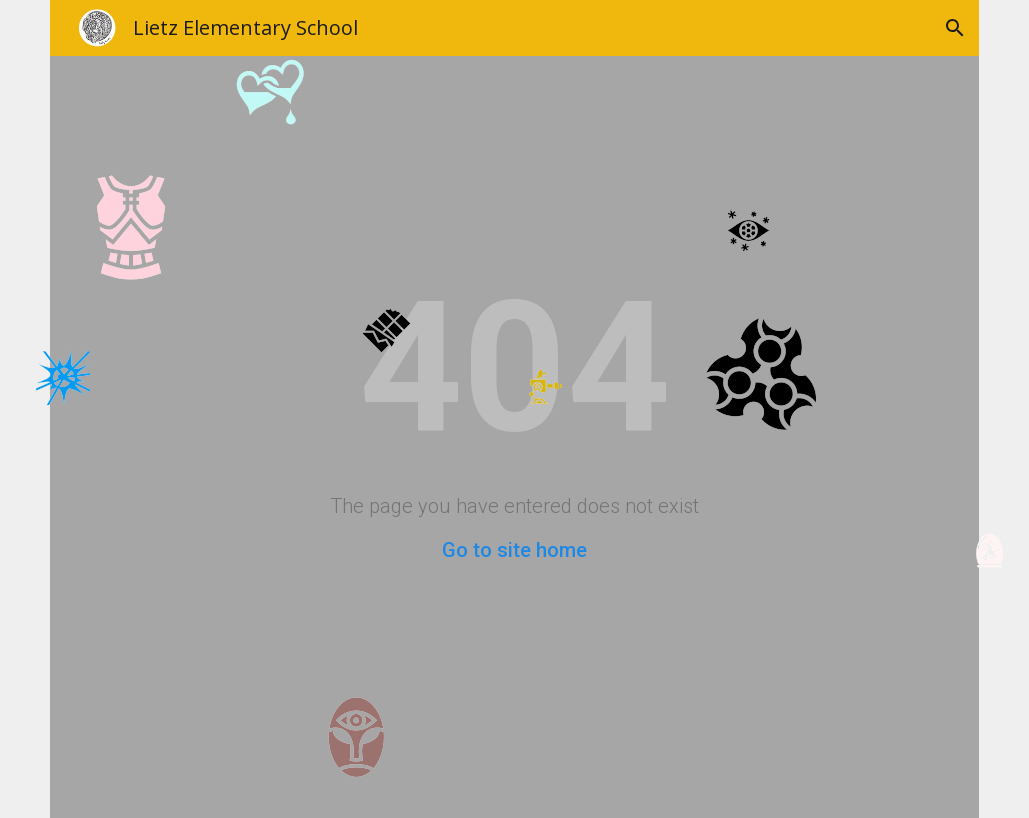  Describe the element at coordinates (989, 550) in the screenshot. I see `prehistoric or fossil-themed game element` at that location.